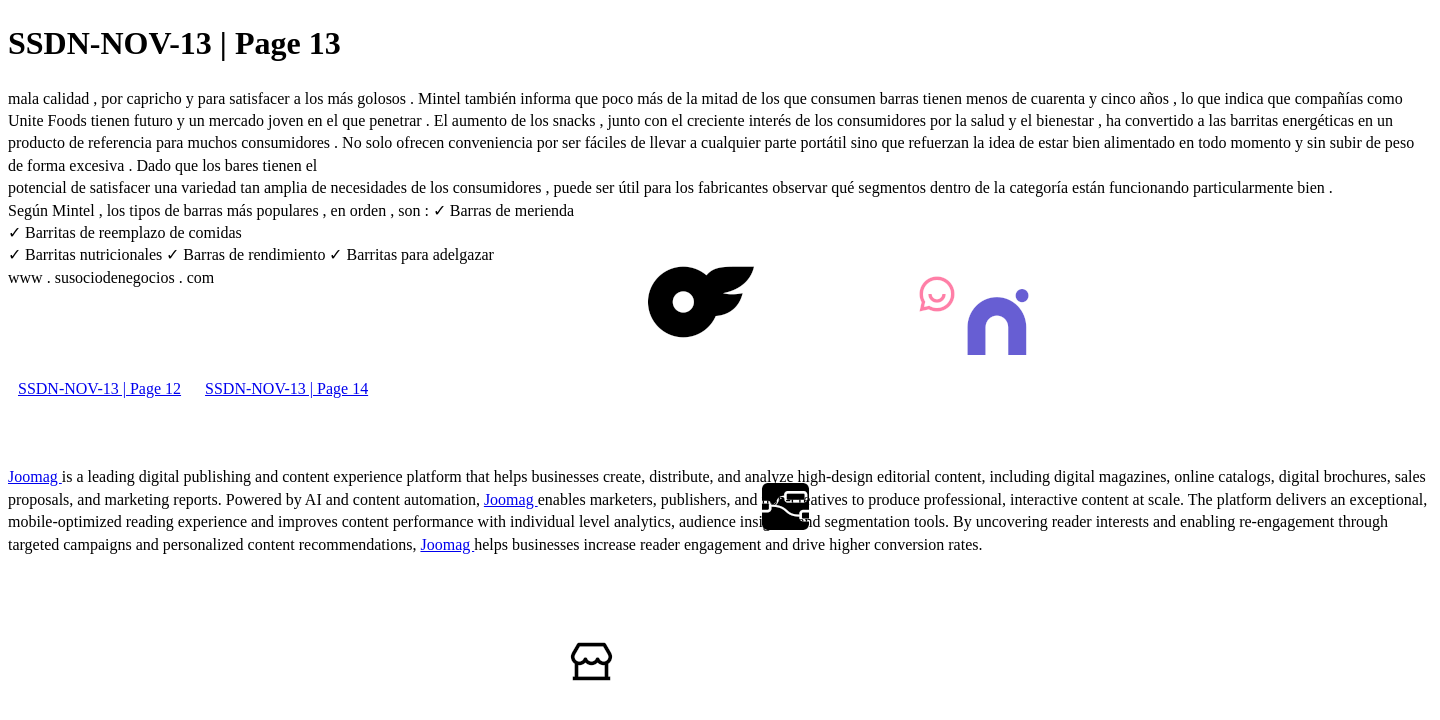 The height and width of the screenshot is (720, 1440). I want to click on open Node-RED flow editor, so click(785, 506).